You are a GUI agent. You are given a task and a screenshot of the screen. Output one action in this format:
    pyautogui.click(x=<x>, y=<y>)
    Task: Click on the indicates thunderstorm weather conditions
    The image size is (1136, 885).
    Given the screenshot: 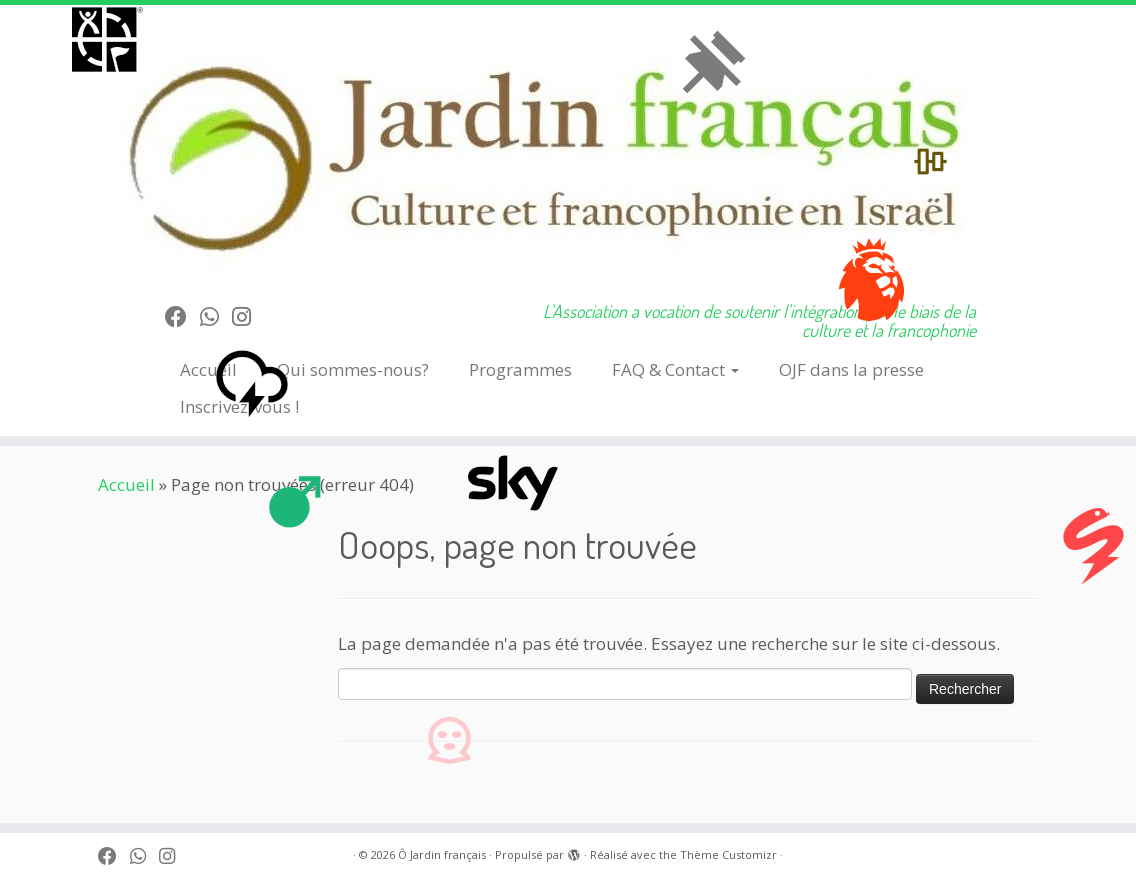 What is the action you would take?
    pyautogui.click(x=252, y=383)
    